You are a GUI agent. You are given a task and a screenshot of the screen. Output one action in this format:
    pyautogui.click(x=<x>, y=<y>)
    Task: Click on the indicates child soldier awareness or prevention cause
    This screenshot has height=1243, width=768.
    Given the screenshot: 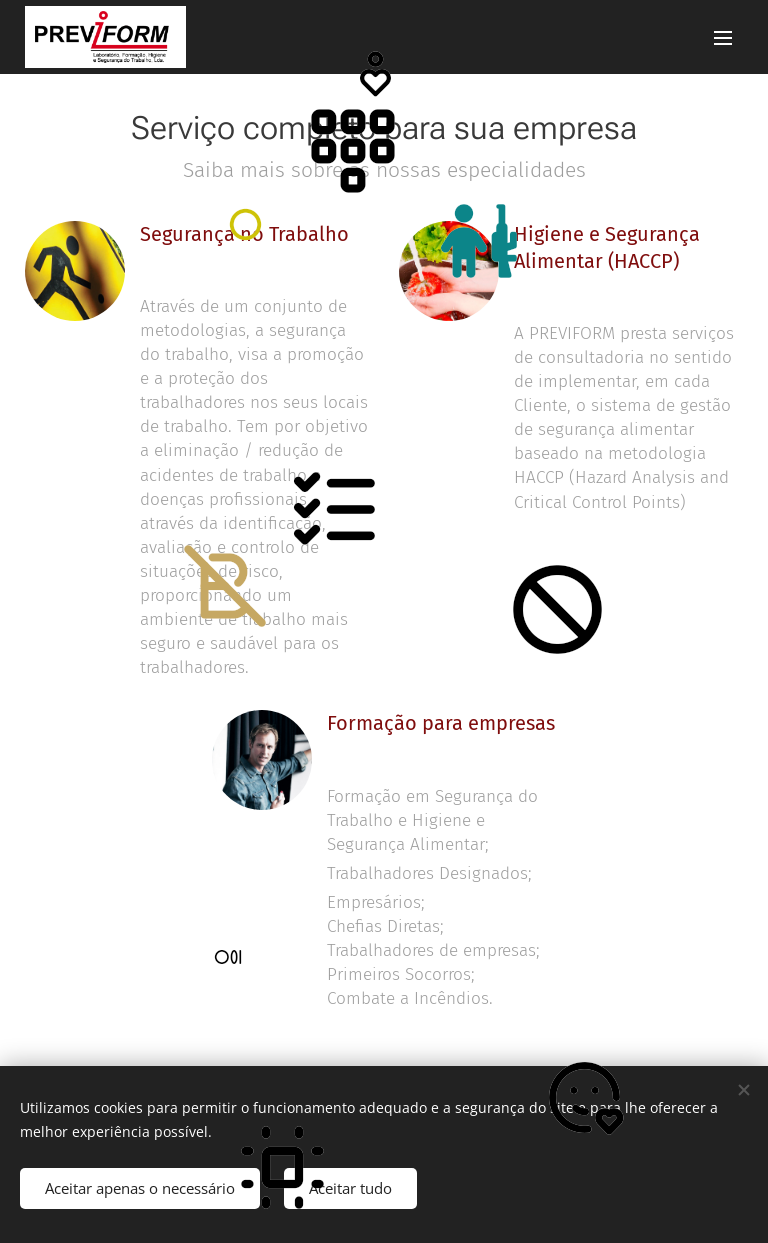 What is the action you would take?
    pyautogui.click(x=480, y=241)
    